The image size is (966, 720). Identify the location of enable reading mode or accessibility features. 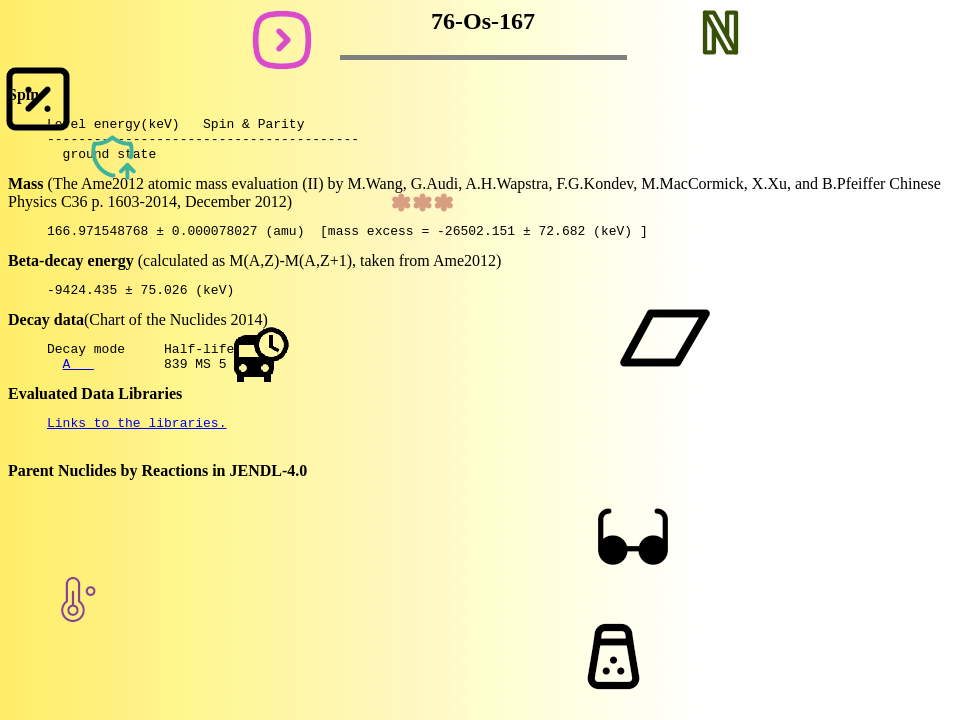
(633, 538).